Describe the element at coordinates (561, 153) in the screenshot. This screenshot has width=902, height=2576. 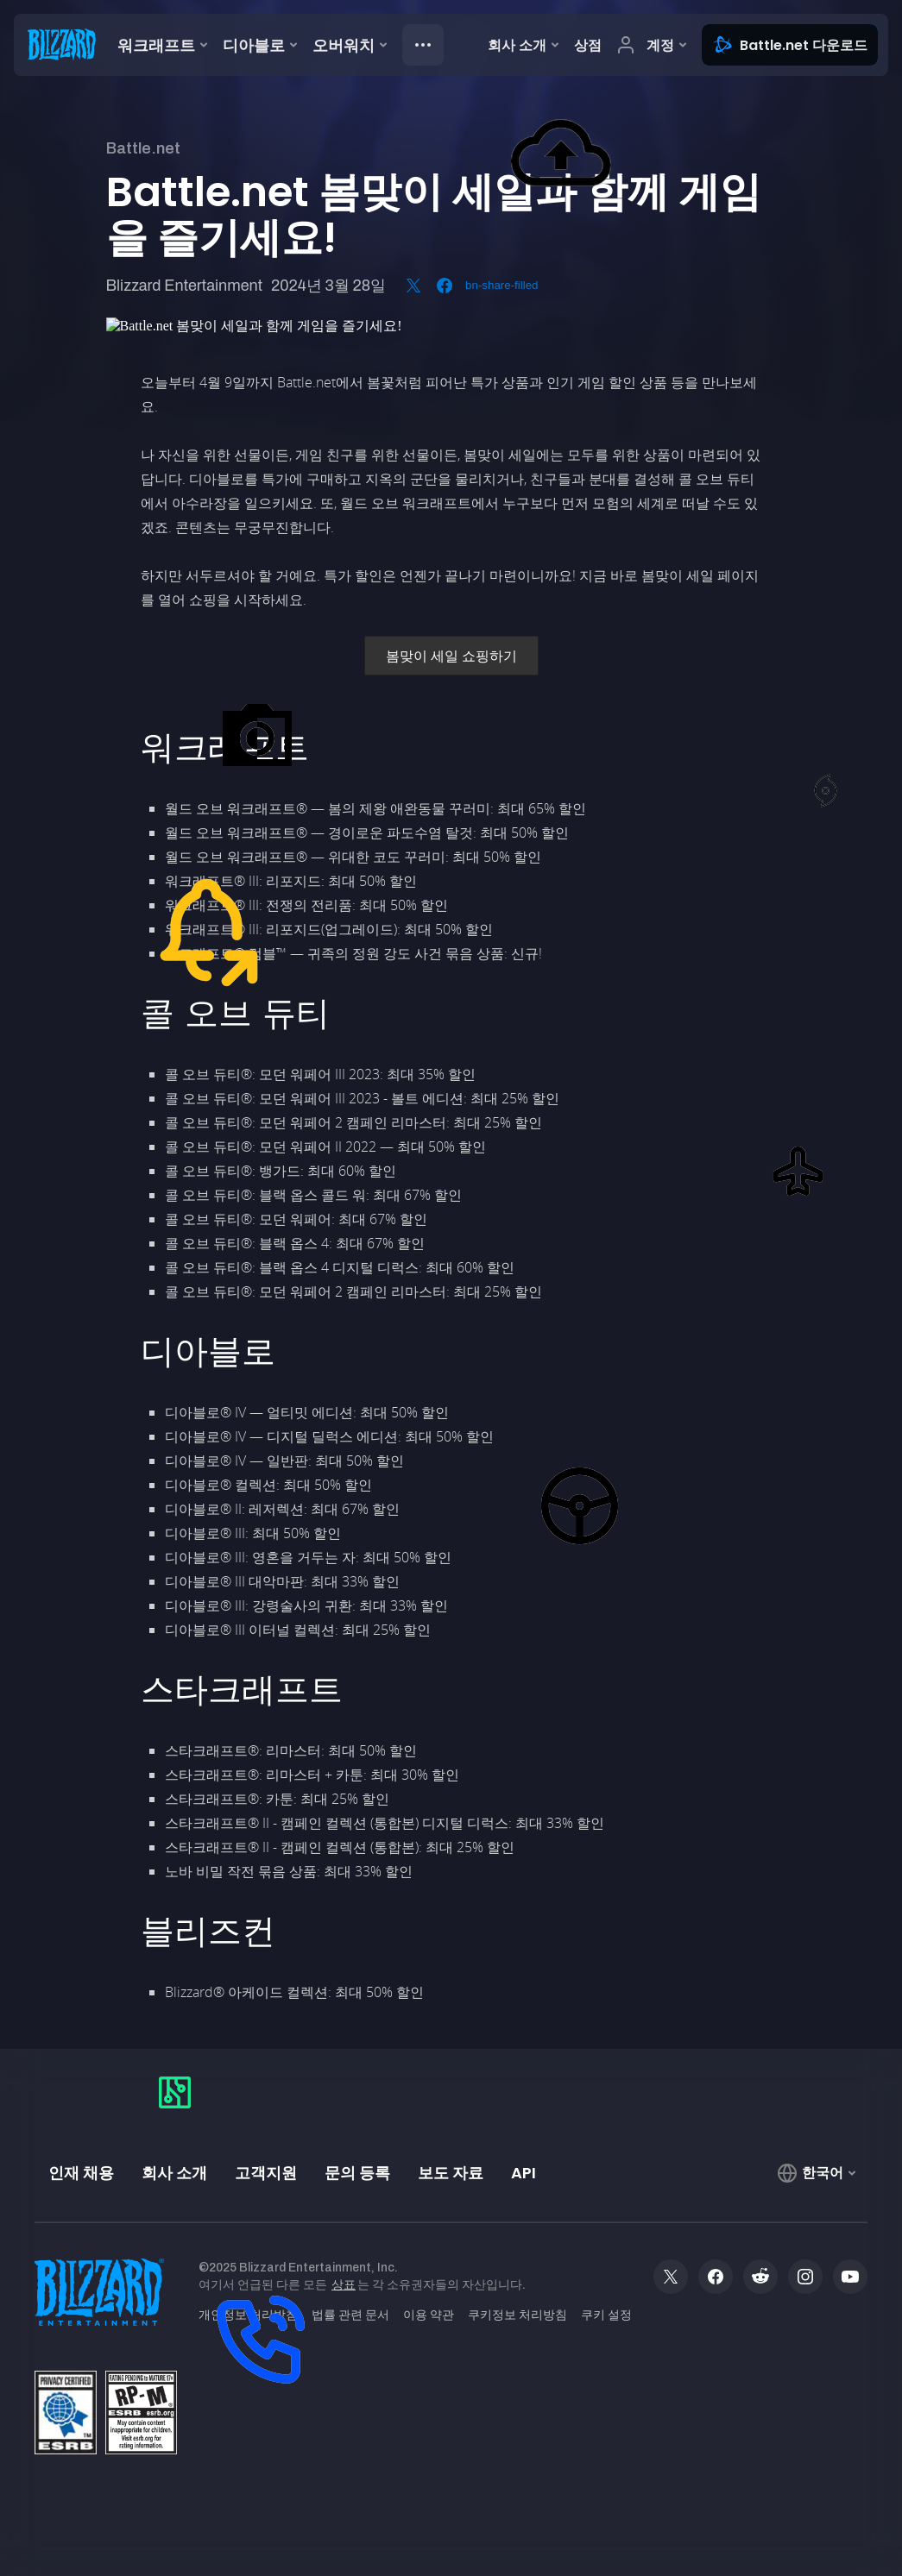
I see `upload files to cloud storage` at that location.